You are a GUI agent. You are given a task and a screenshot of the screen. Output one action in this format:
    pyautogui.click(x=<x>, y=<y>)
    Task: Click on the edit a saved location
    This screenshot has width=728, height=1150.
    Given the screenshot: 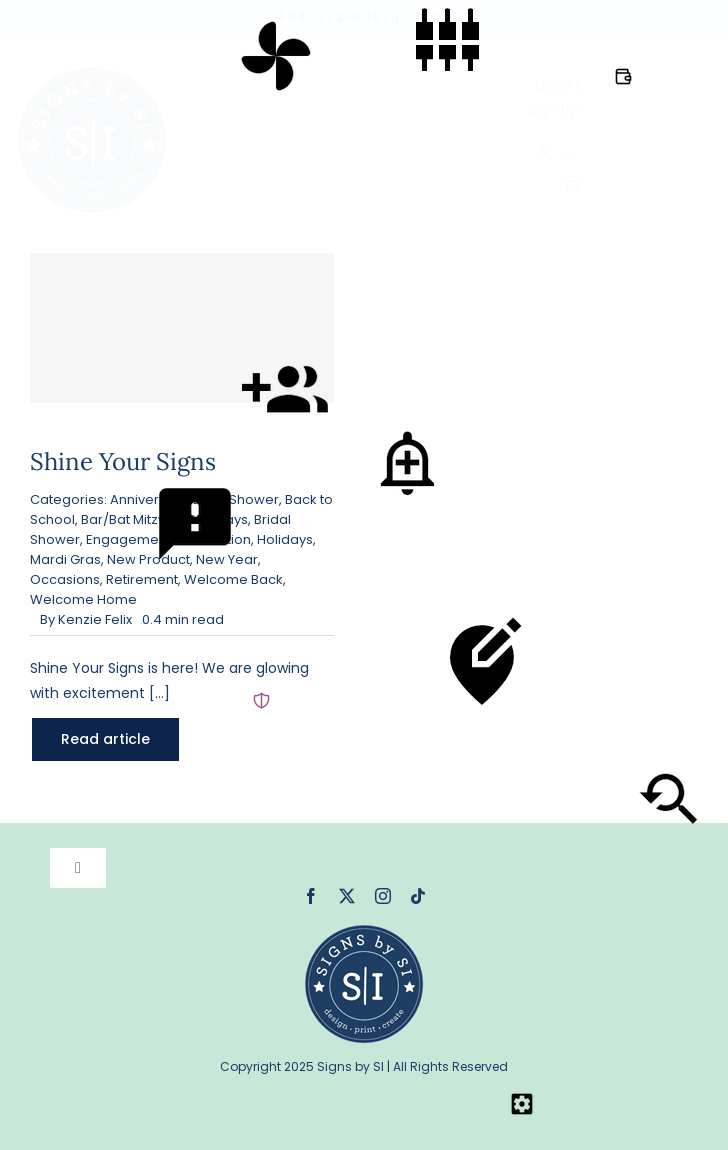 What is the action you would take?
    pyautogui.click(x=482, y=665)
    